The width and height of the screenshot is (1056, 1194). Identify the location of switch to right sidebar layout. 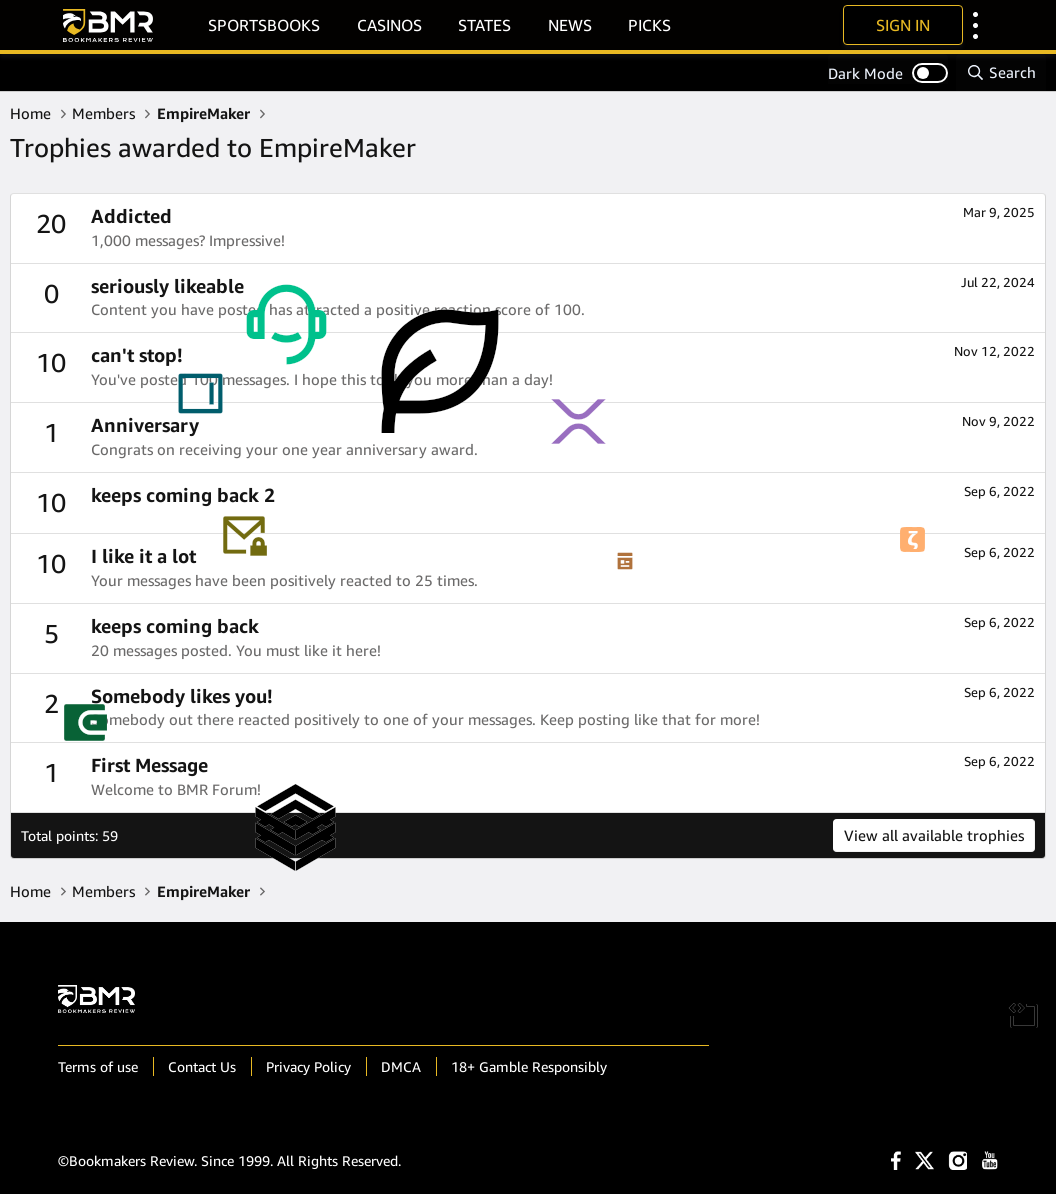
(200, 393).